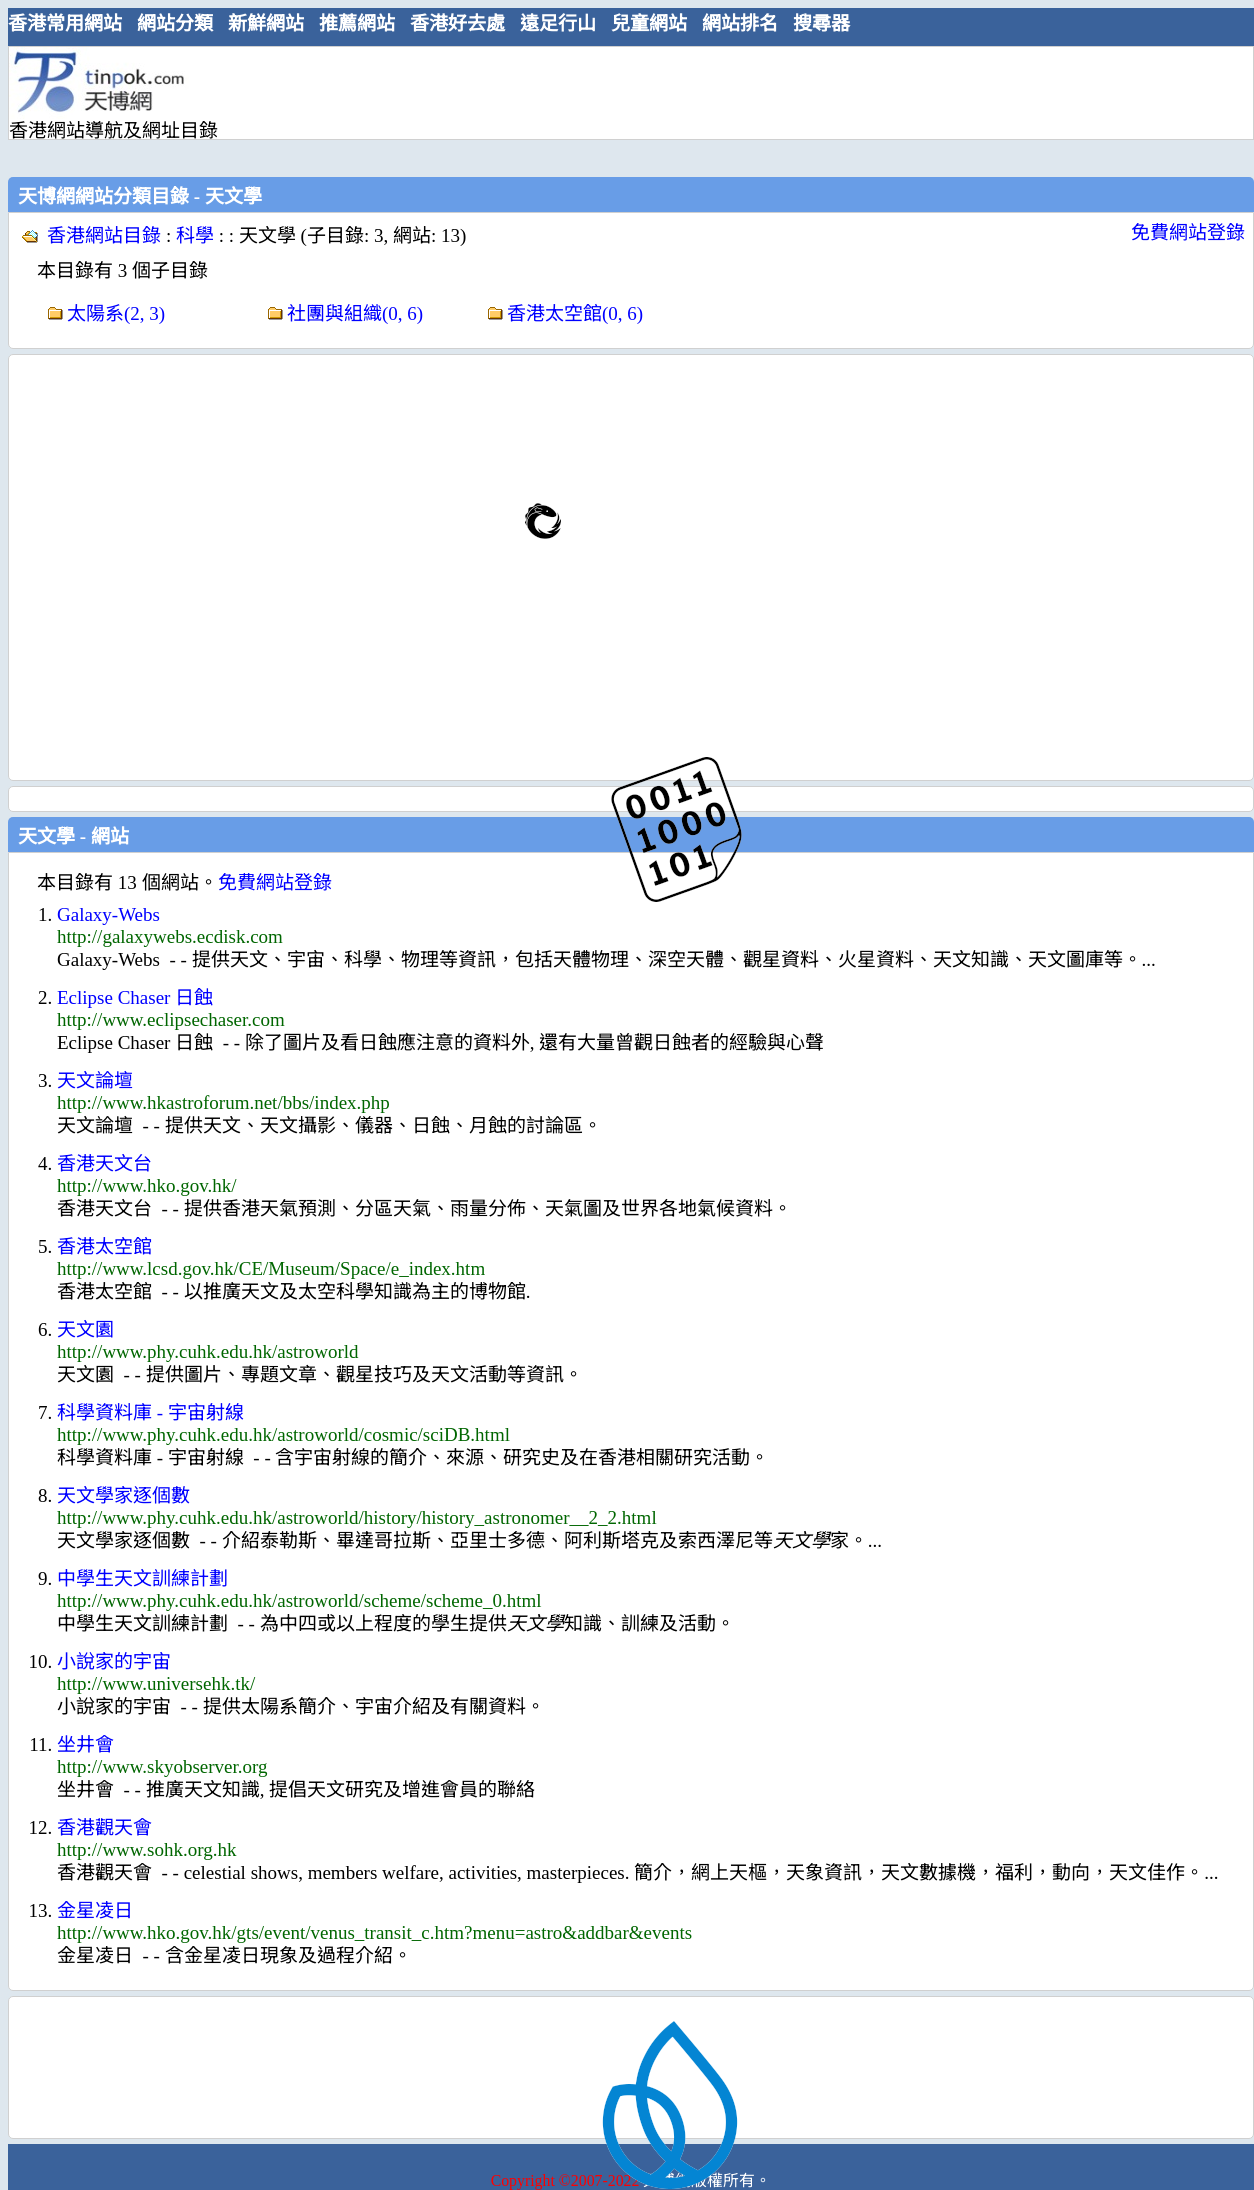 Image resolution: width=1254 pixels, height=2190 pixels. What do you see at coordinates (670, 2105) in the screenshot?
I see `access Firebase console or services` at bounding box center [670, 2105].